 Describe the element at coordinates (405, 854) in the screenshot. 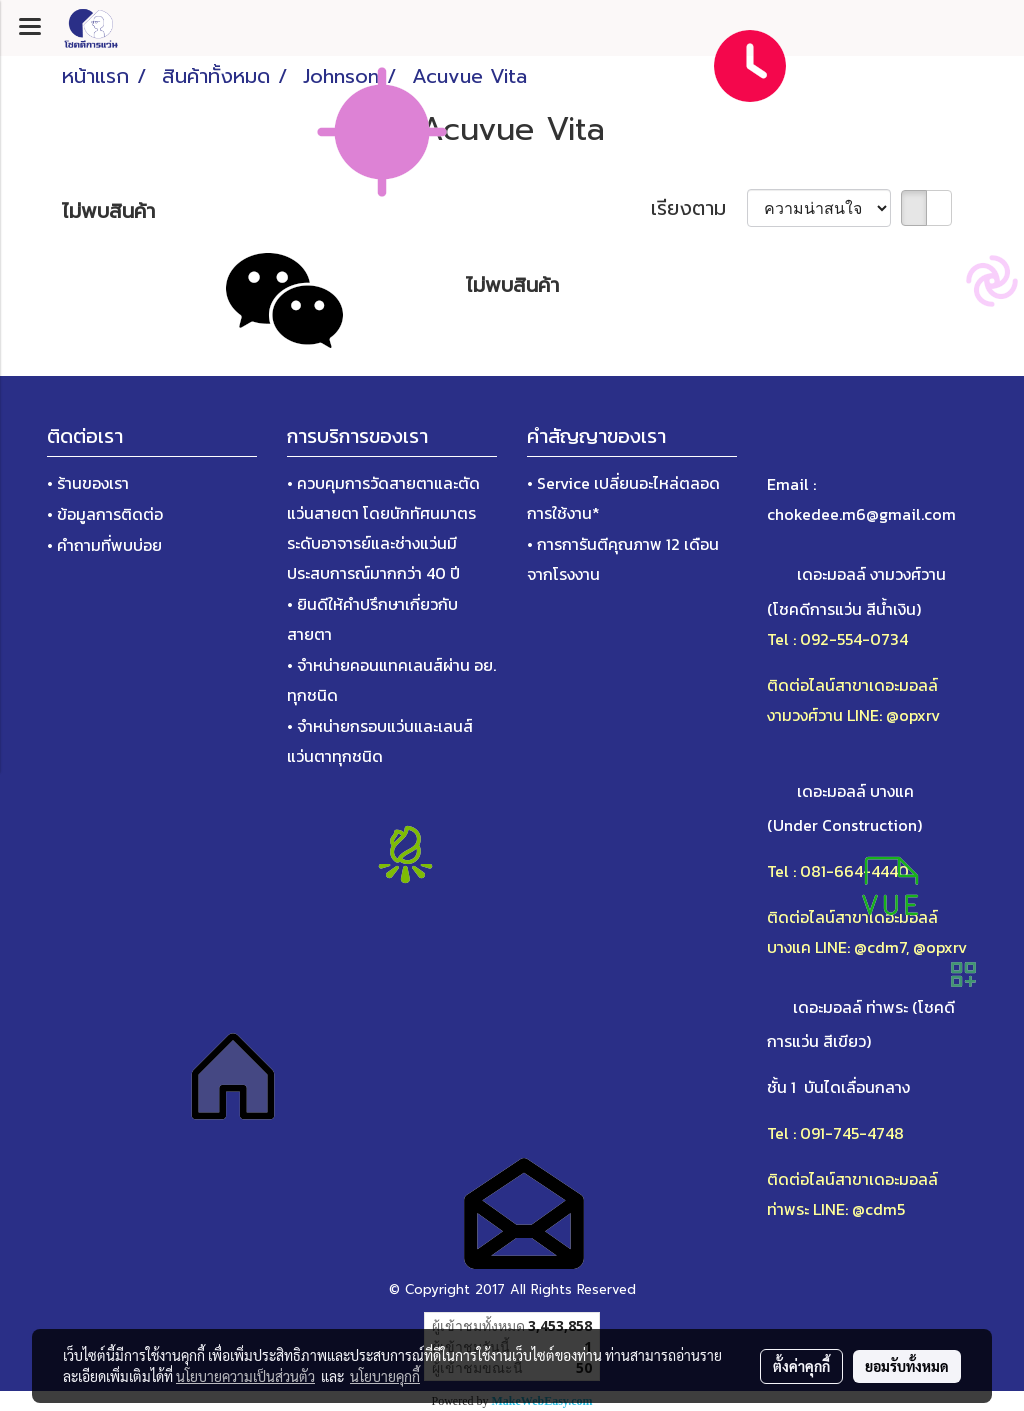

I see `access campfire or outdoor activity features` at that location.